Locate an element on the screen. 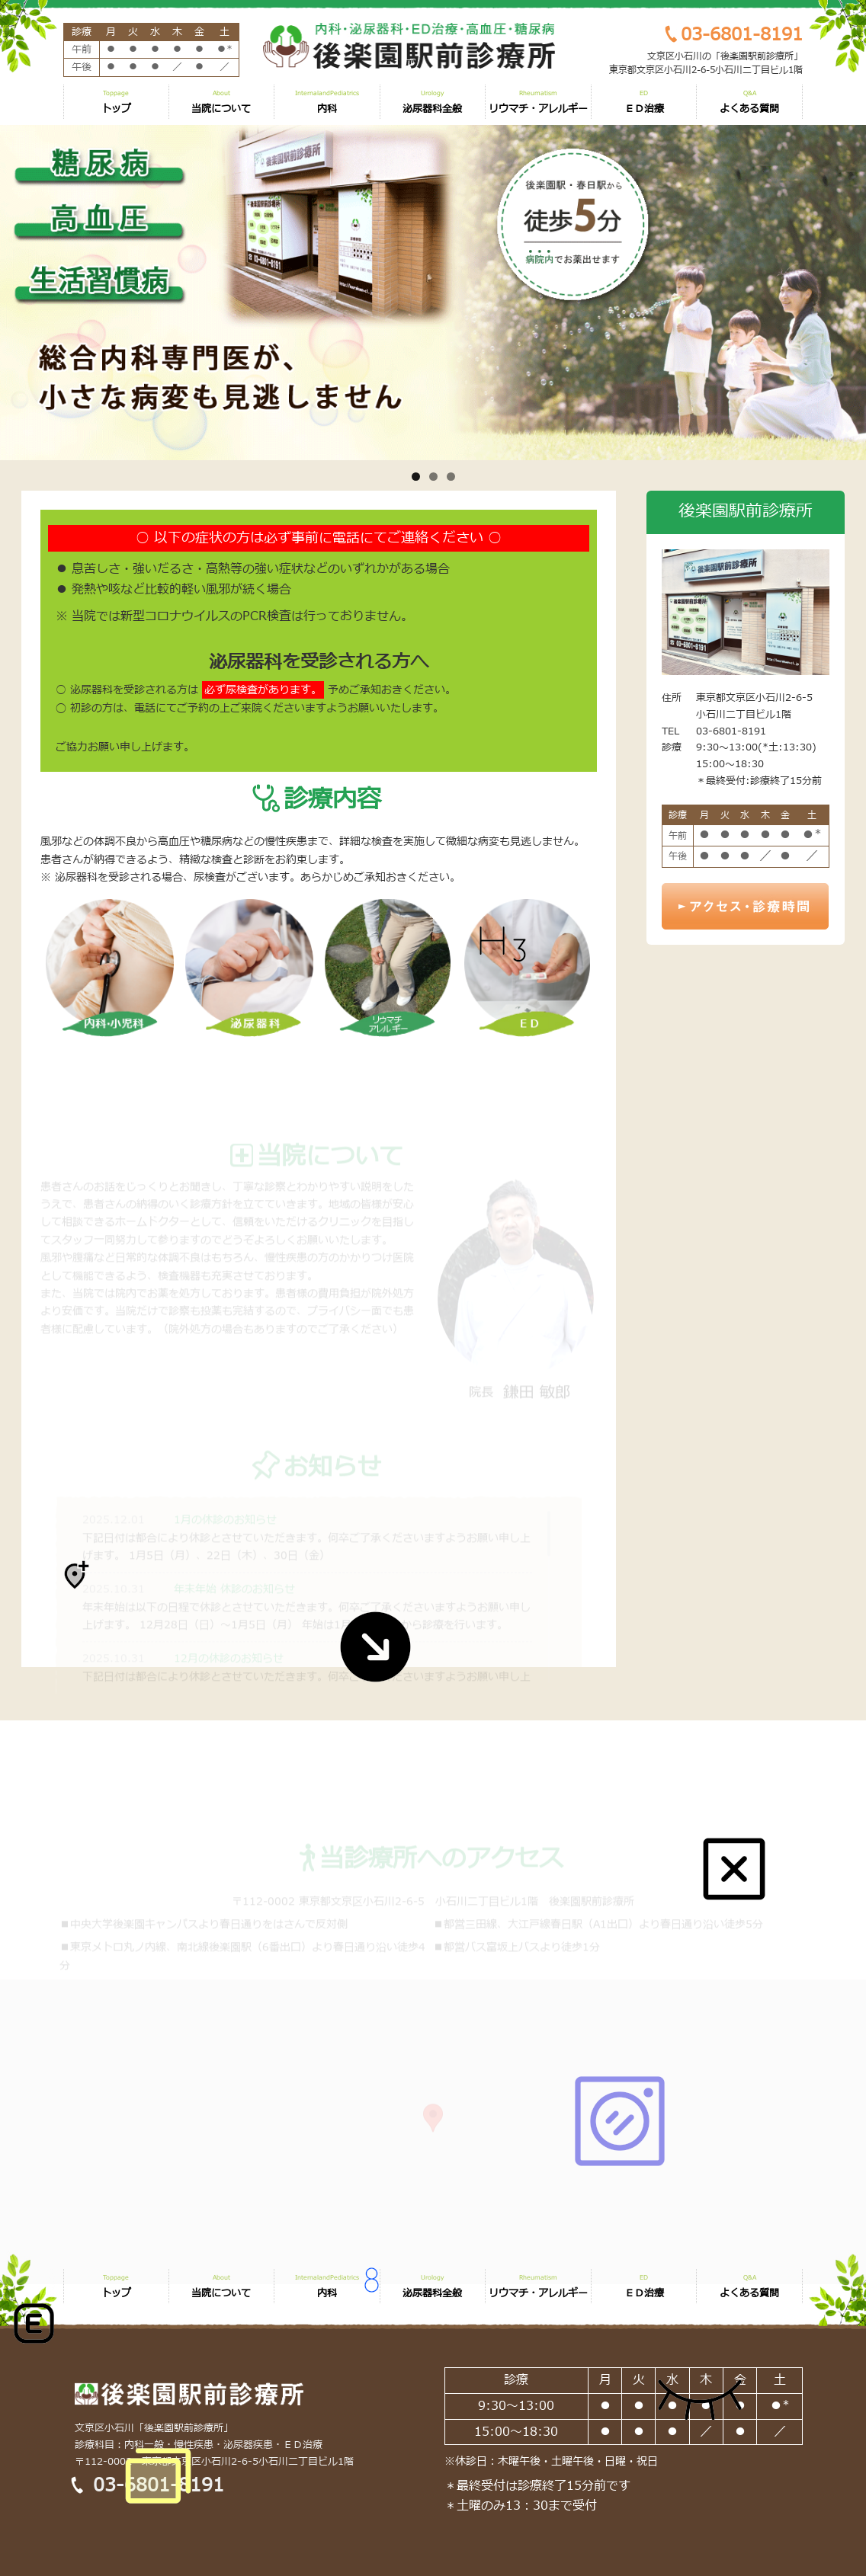  close or dismiss a dialog box is located at coordinates (734, 1869).